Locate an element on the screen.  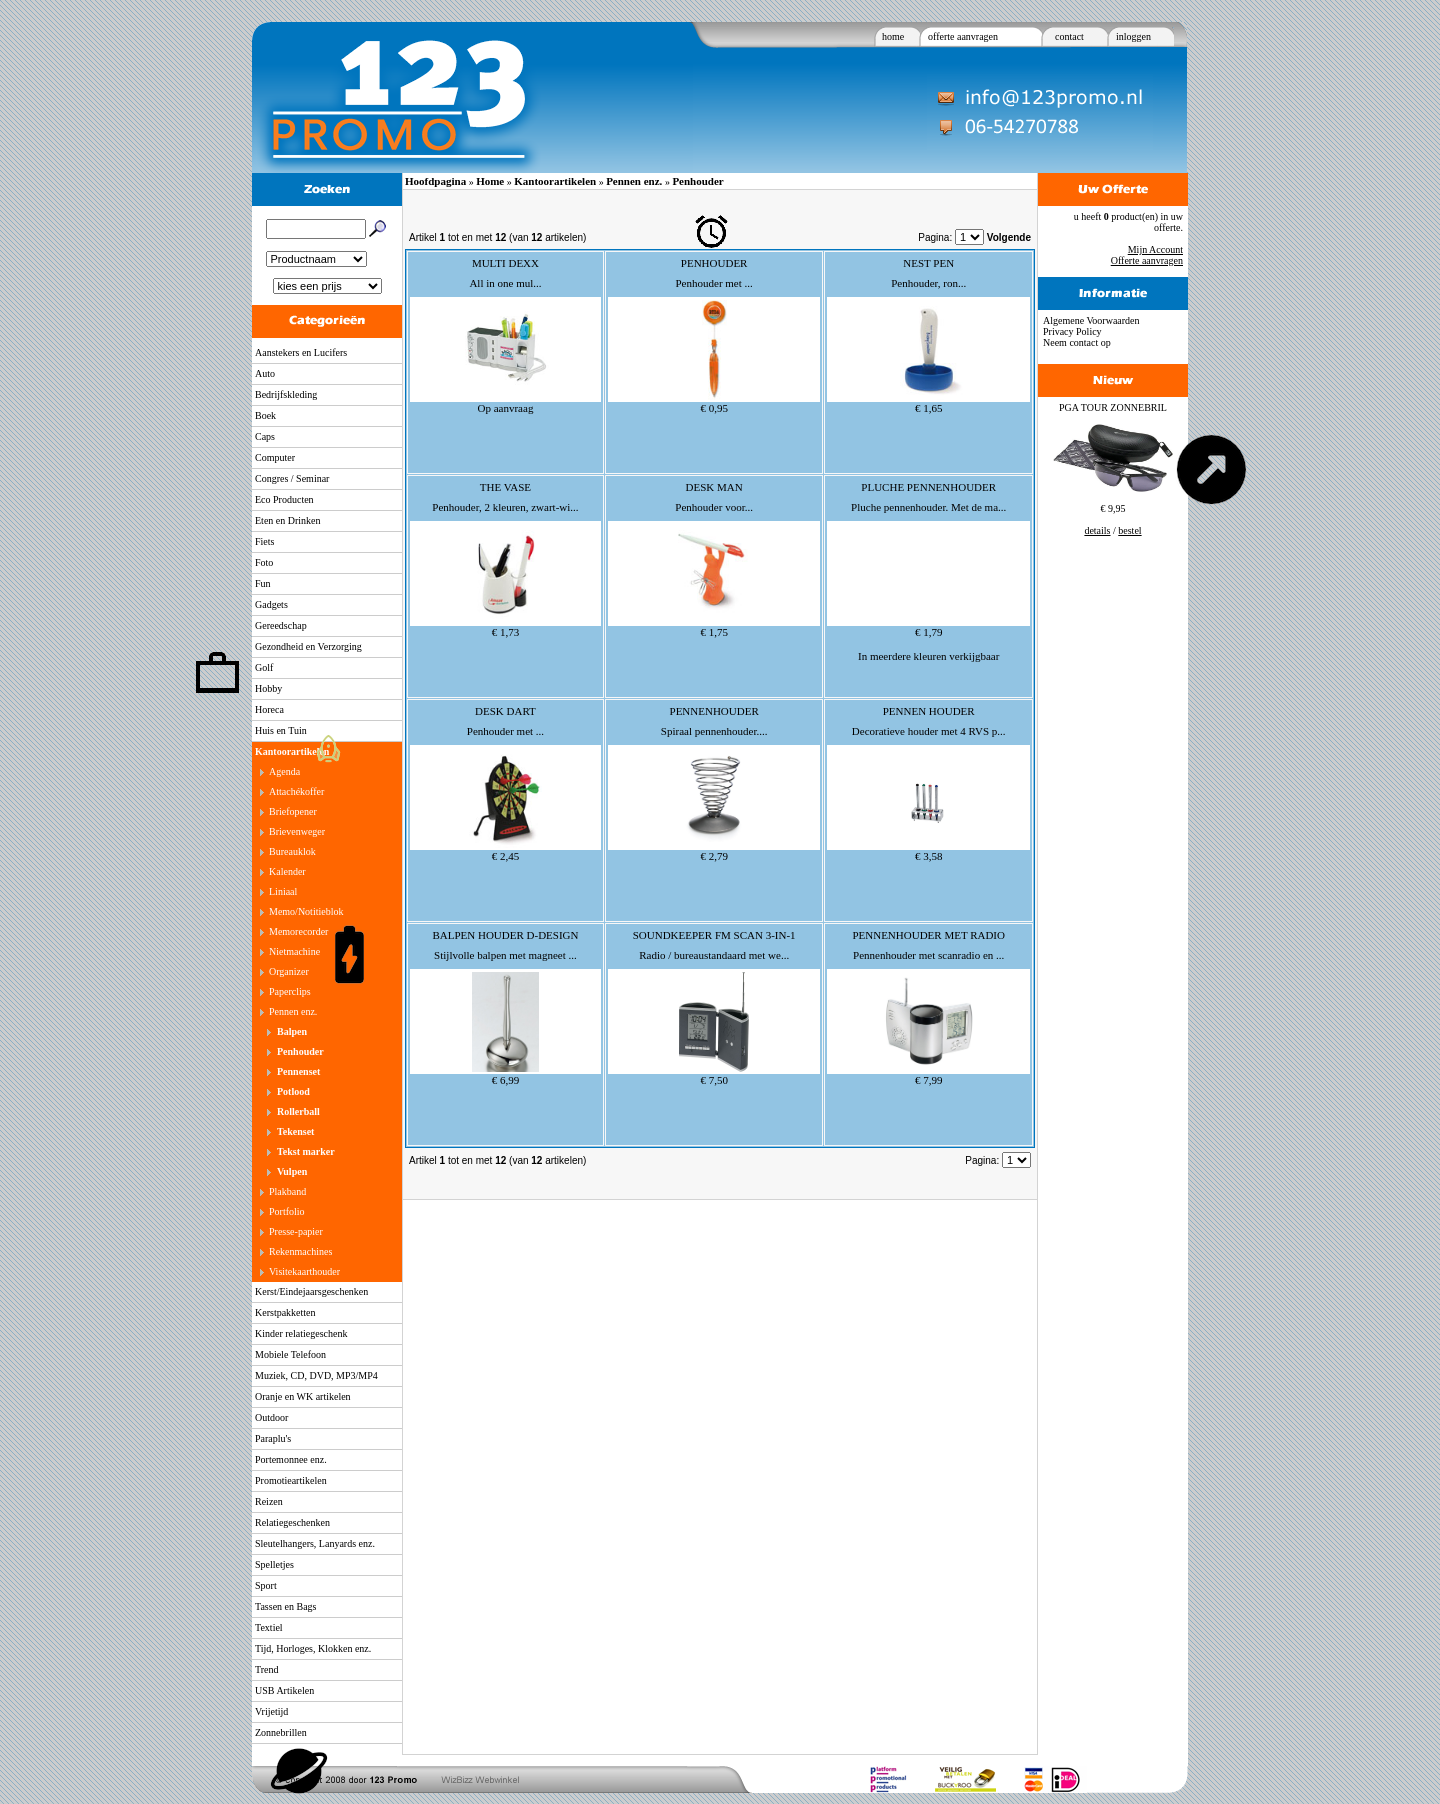
access work or professional settings is located at coordinates (217, 673).